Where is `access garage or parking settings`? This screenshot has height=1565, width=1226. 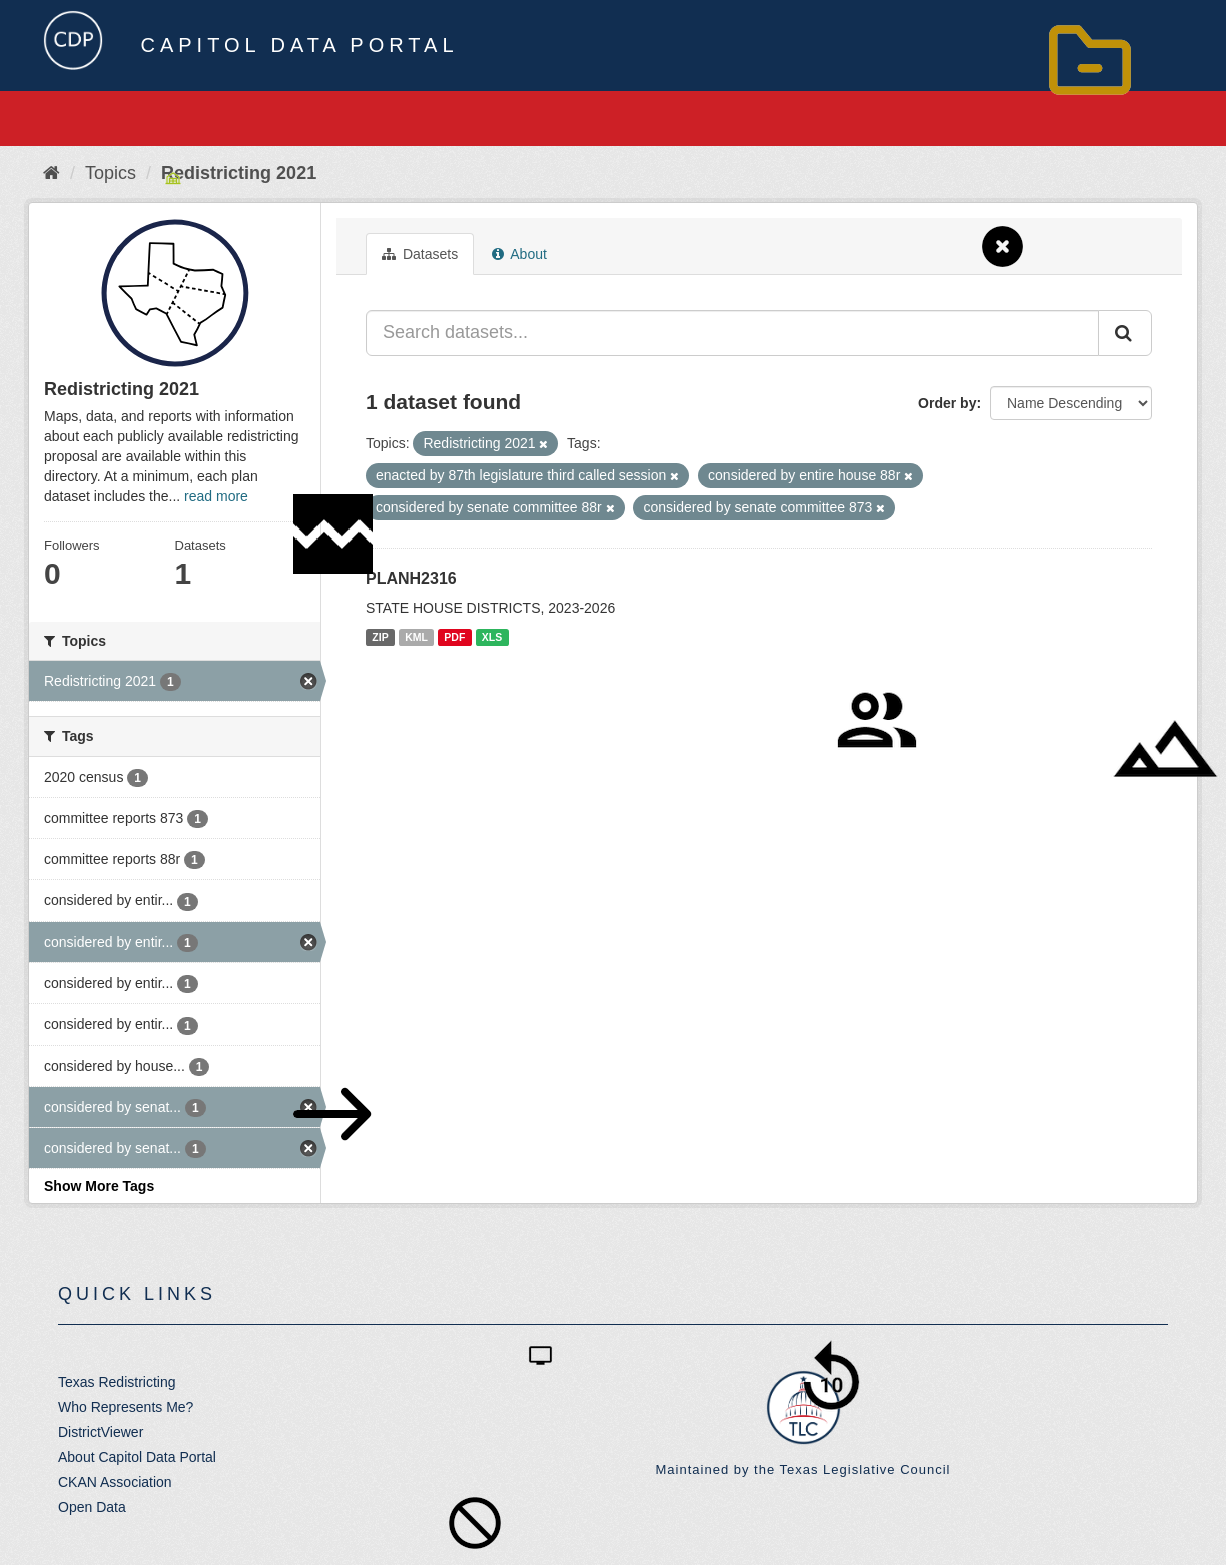
access garage or parking settings is located at coordinates (173, 179).